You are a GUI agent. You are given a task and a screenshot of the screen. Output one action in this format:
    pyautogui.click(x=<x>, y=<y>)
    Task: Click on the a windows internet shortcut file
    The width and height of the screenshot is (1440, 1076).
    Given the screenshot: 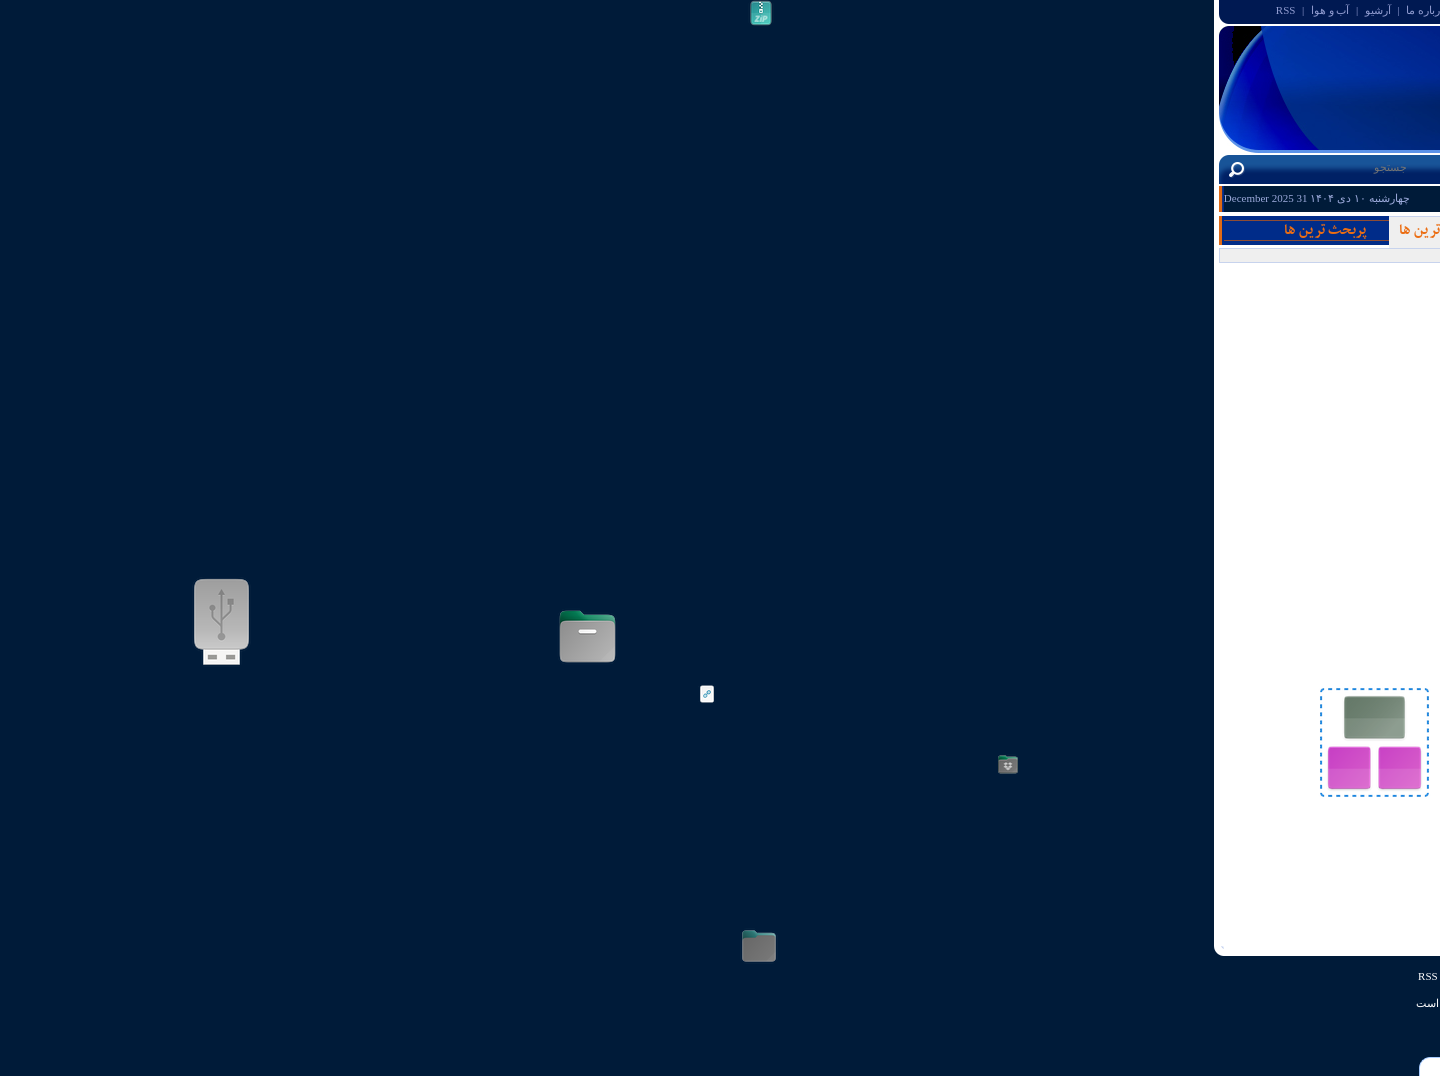 What is the action you would take?
    pyautogui.click(x=707, y=694)
    